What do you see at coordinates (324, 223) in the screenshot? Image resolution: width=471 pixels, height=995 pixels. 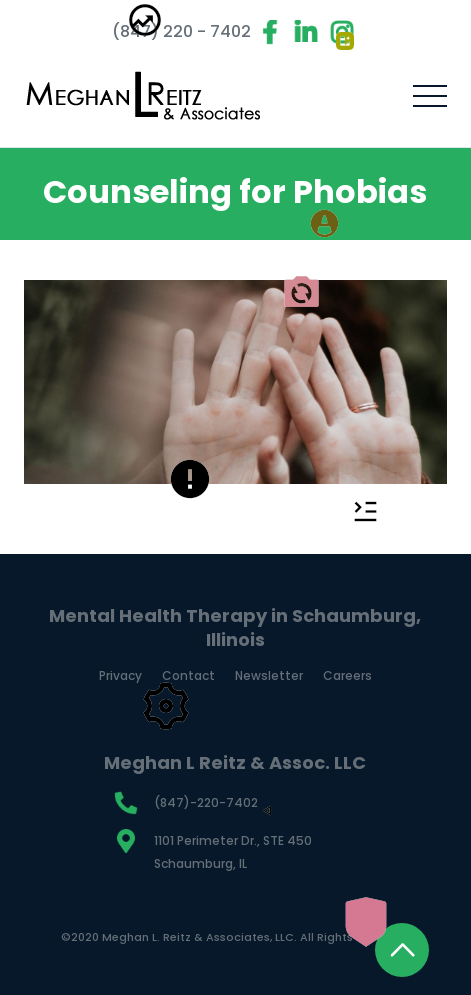 I see `open markup or annotation tools` at bounding box center [324, 223].